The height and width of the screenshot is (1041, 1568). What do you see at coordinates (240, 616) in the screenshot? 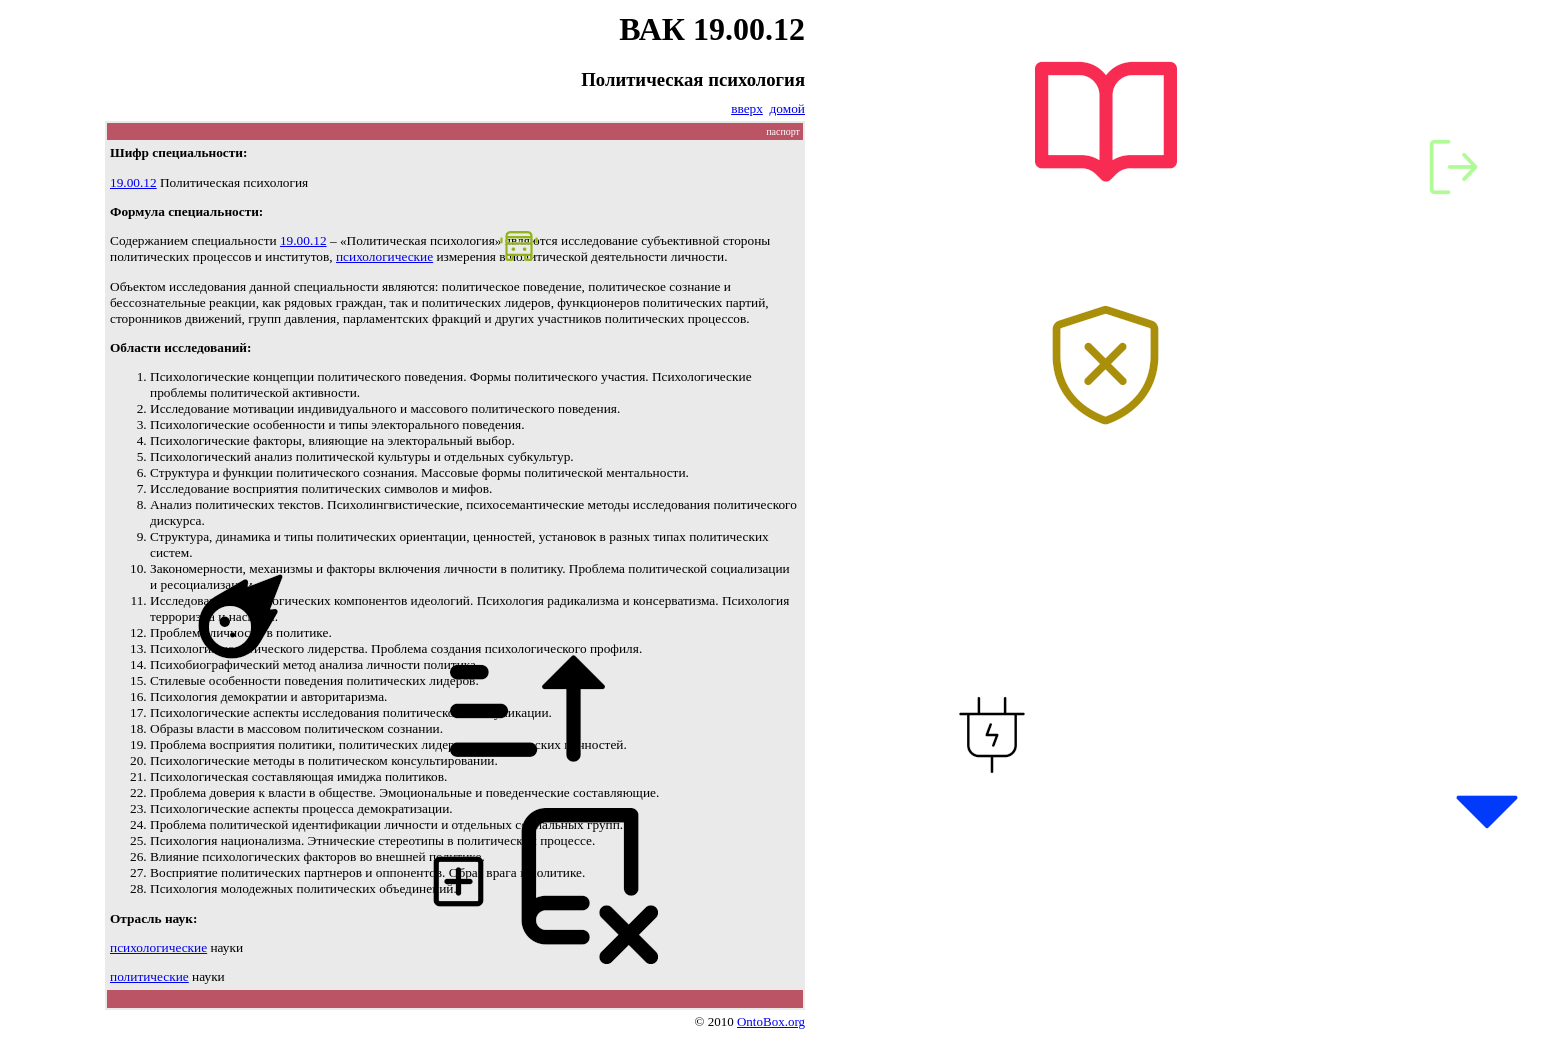
I see `indicates a trending or viral item` at bounding box center [240, 616].